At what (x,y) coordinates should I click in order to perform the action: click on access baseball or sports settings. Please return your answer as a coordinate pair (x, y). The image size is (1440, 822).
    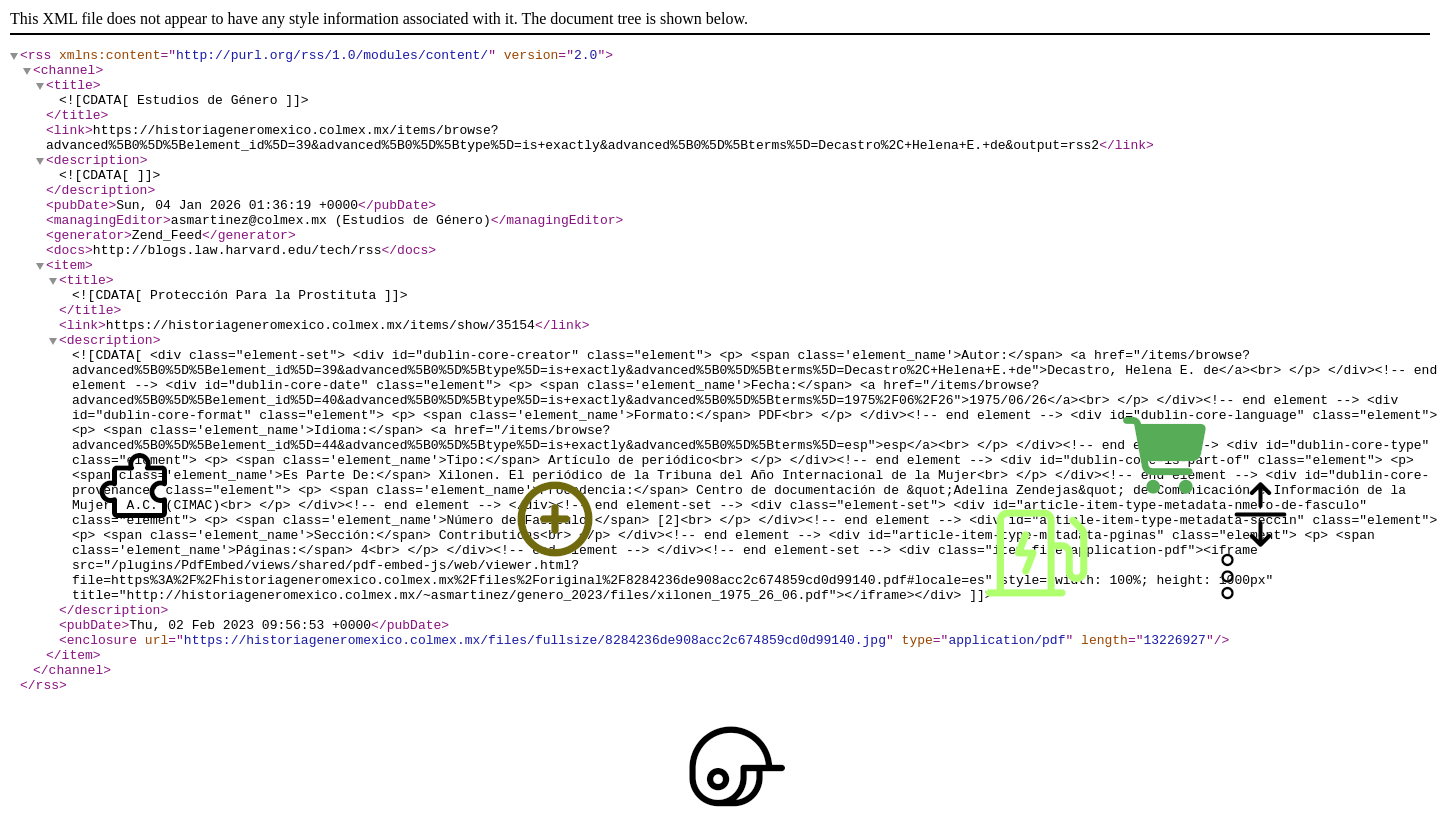
    Looking at the image, I should click on (734, 768).